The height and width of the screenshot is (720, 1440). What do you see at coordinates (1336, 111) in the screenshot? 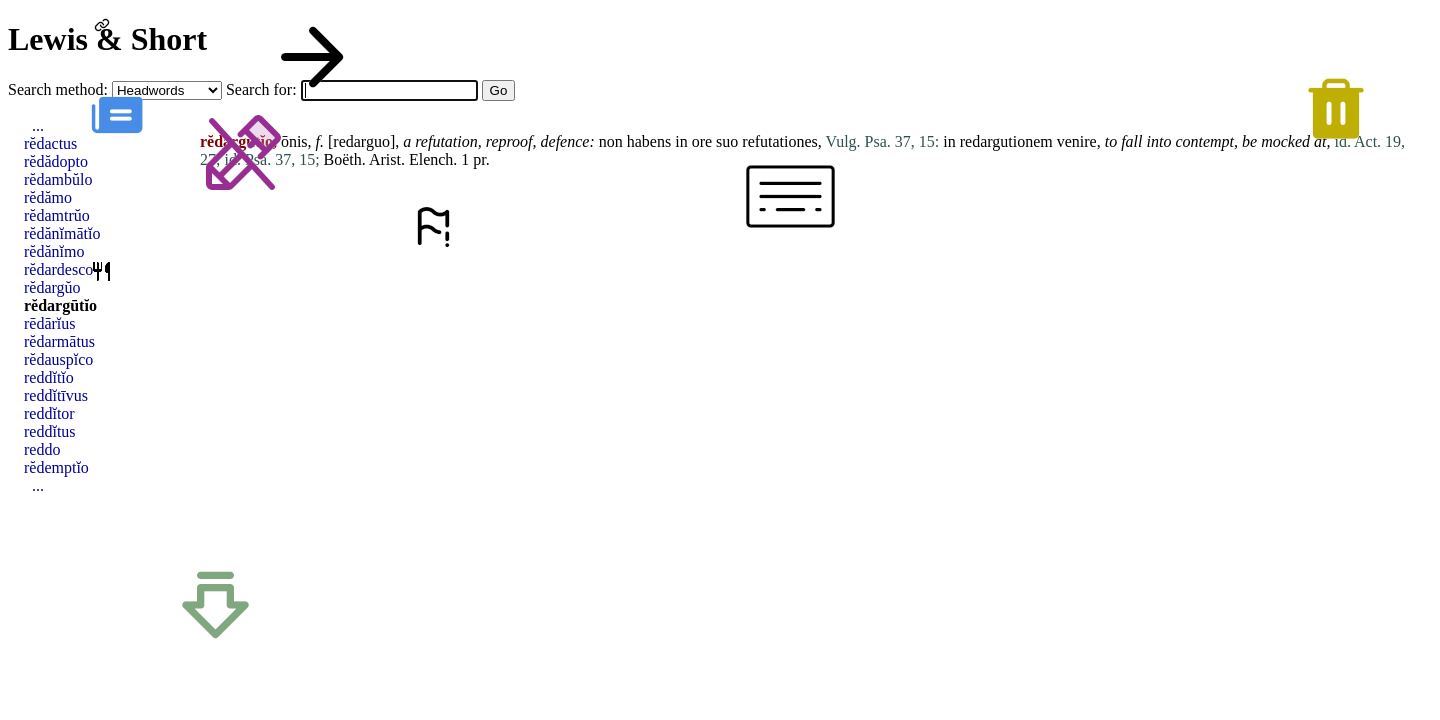
I see `delete this item` at bounding box center [1336, 111].